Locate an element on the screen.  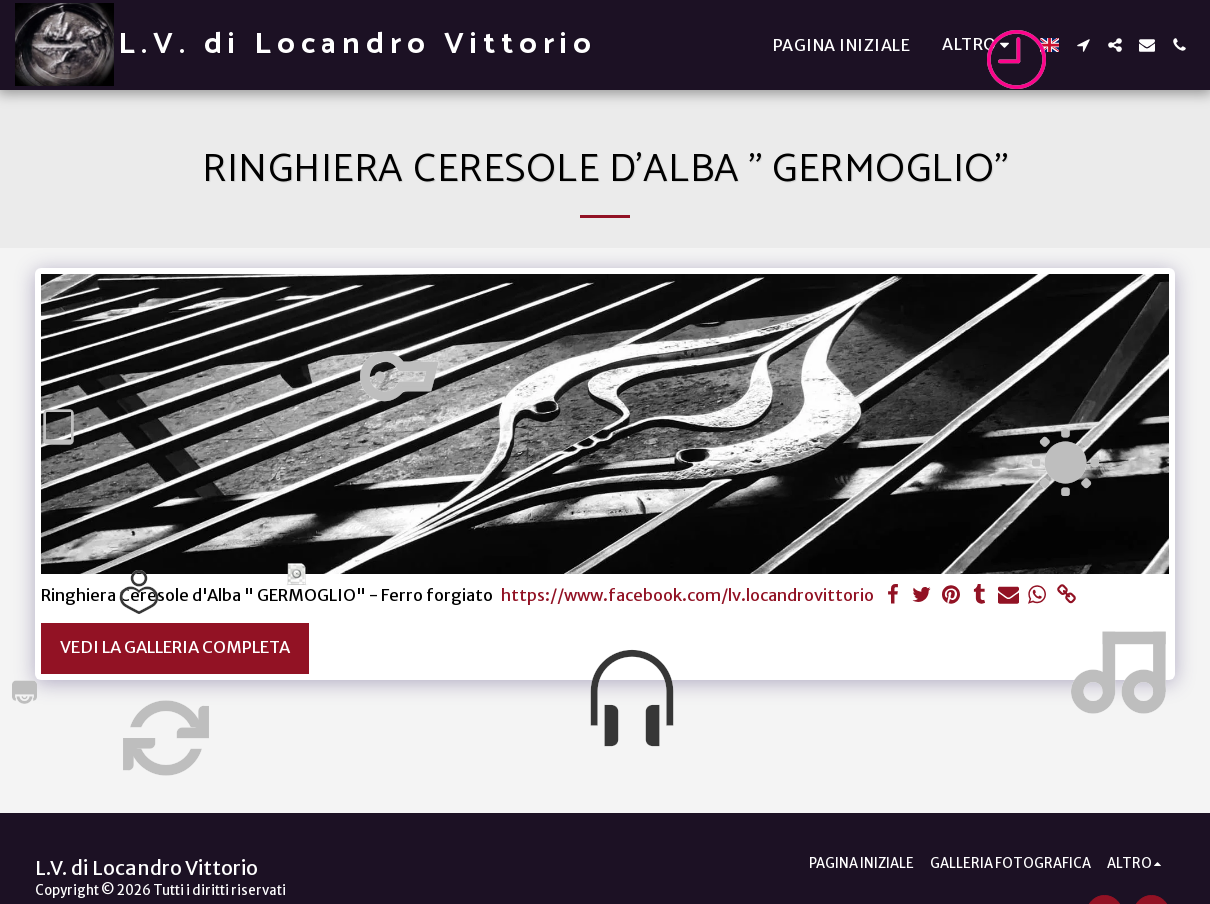
access music library or audio files is located at coordinates (1121, 669).